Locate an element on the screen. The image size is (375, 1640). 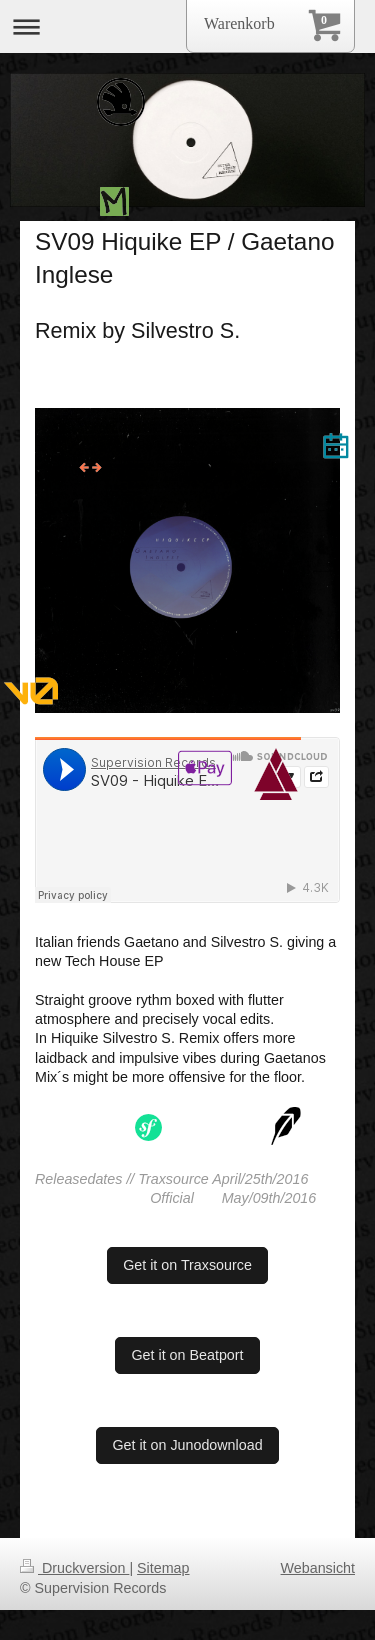
v0 by Vercel logo is located at coordinates (31, 691).